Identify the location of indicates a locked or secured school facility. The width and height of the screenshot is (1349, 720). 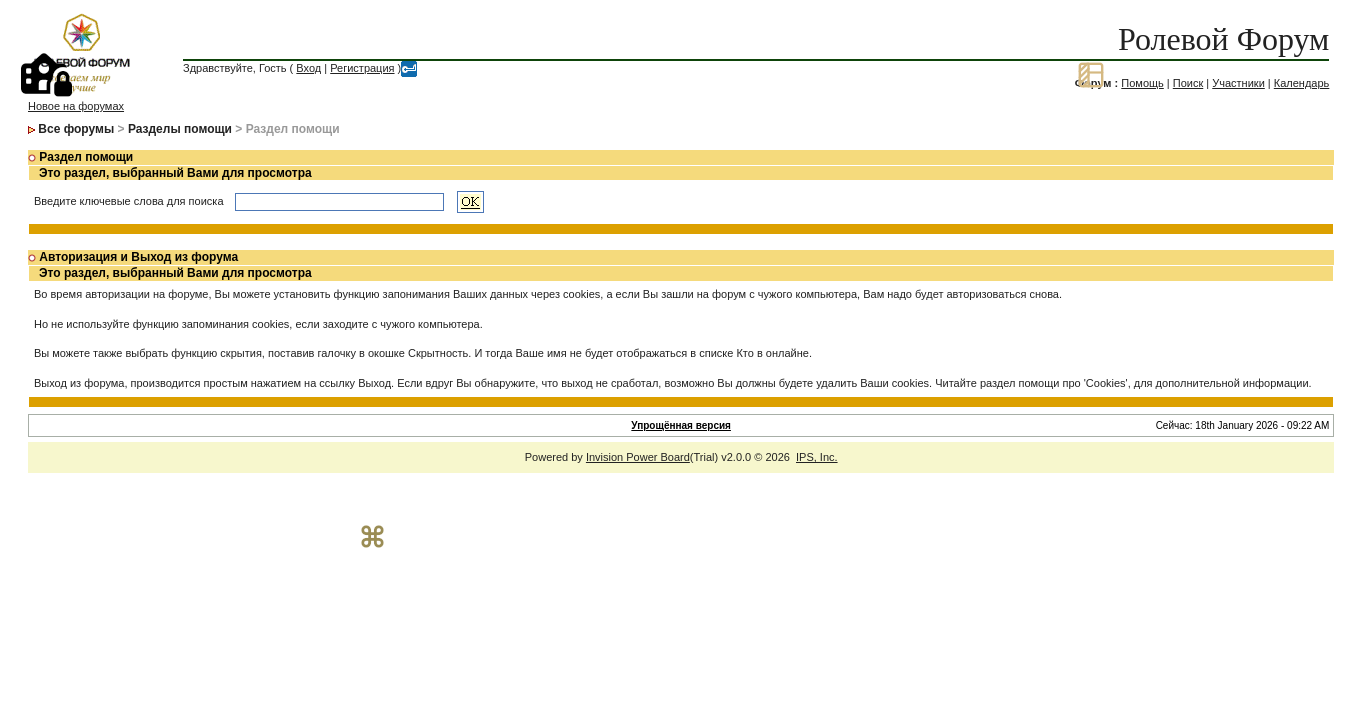
(46, 73).